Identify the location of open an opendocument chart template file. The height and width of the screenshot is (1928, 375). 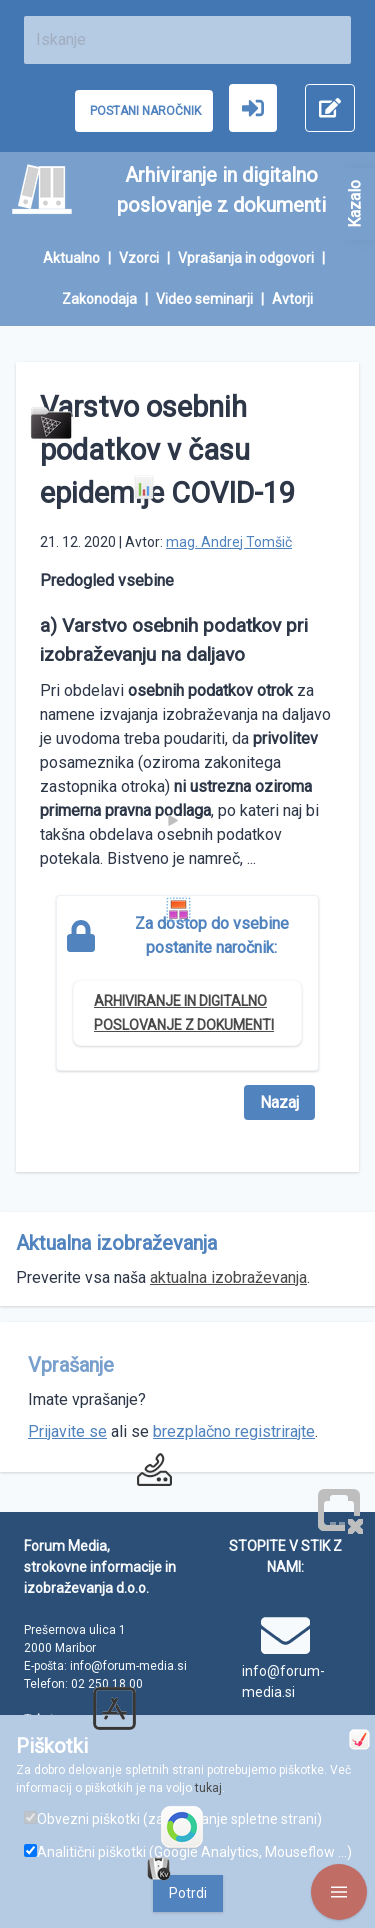
(144, 487).